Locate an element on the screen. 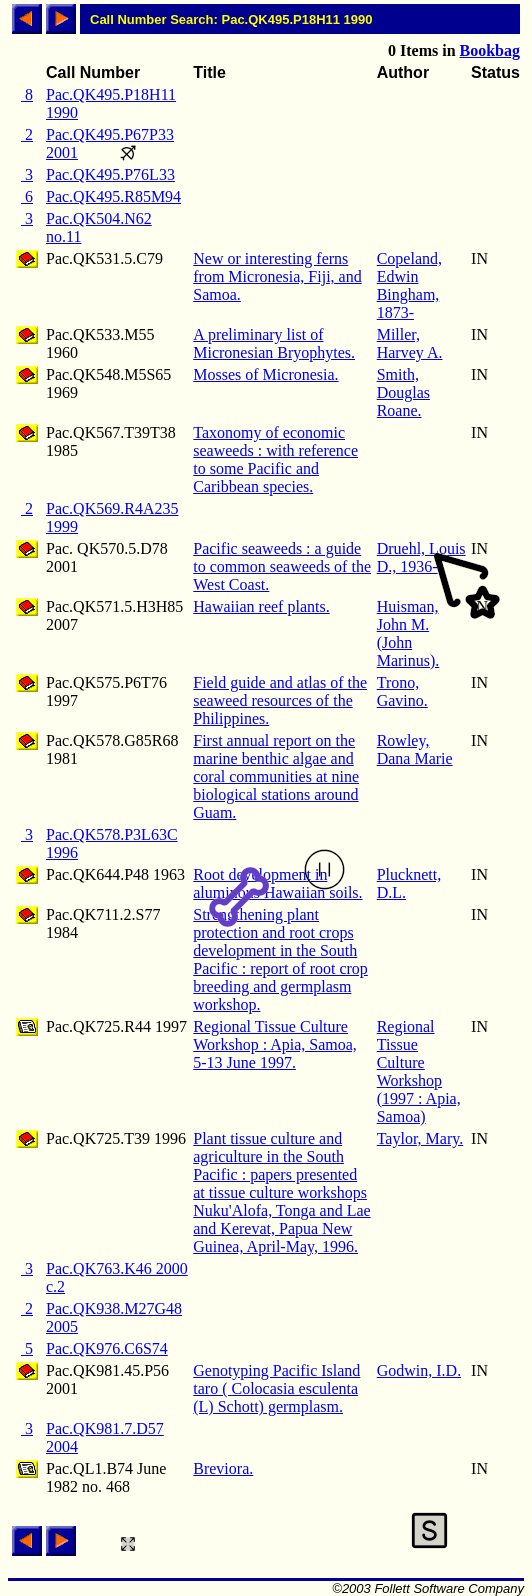 Image resolution: width=532 pixels, height=1596 pixels. archery or bow-related feature is located at coordinates (128, 153).